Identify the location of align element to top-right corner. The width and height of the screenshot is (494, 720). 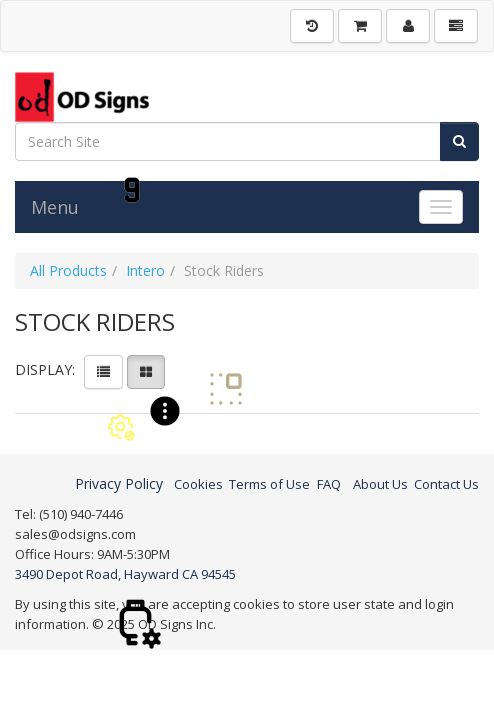
(226, 389).